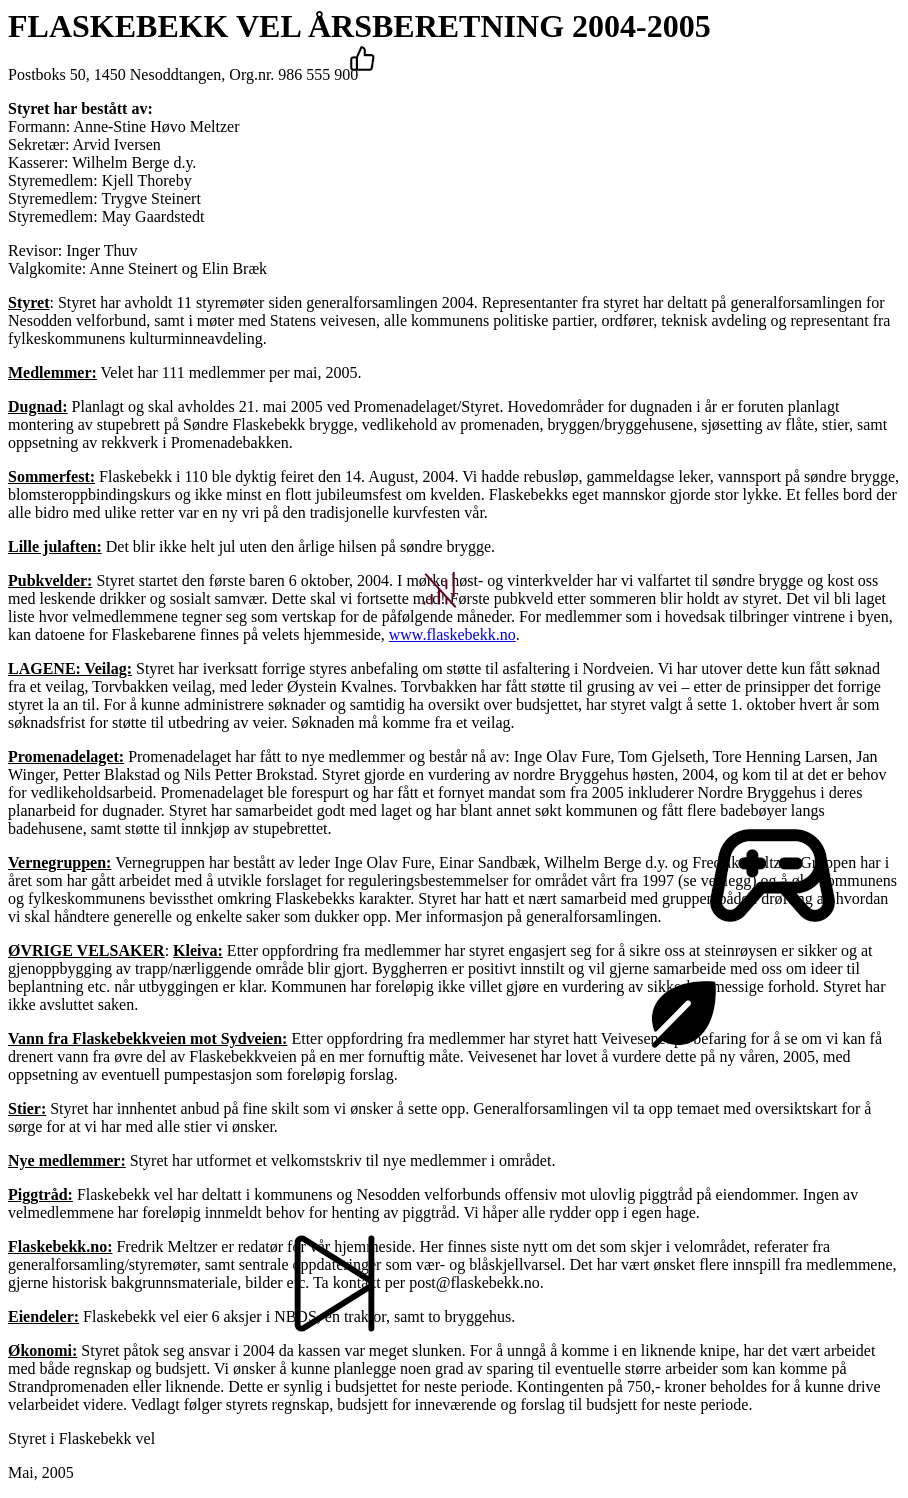 Image resolution: width=908 pixels, height=1498 pixels. I want to click on indicates eco-friendly or sustainable option, so click(682, 1014).